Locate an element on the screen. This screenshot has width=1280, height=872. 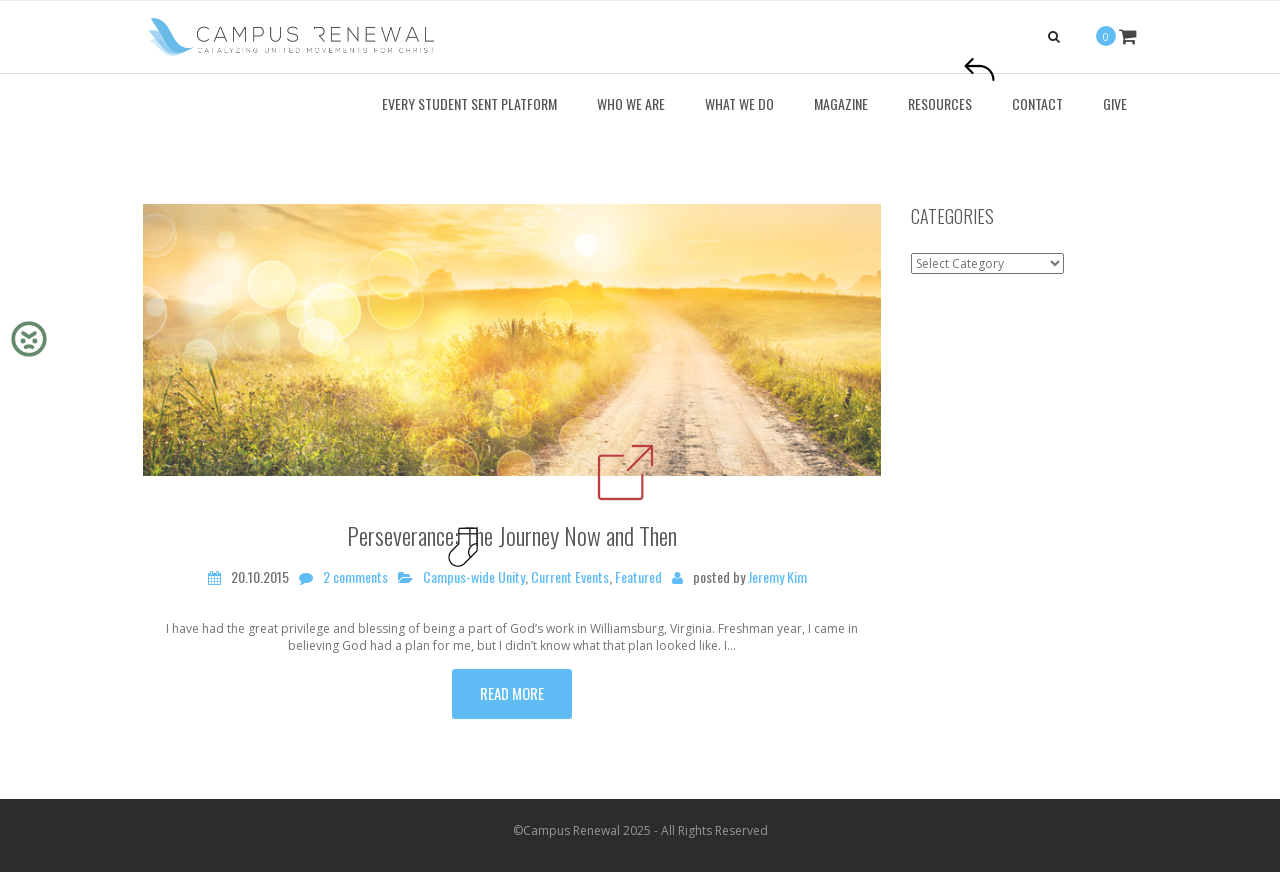
report or flag negative content is located at coordinates (29, 339).